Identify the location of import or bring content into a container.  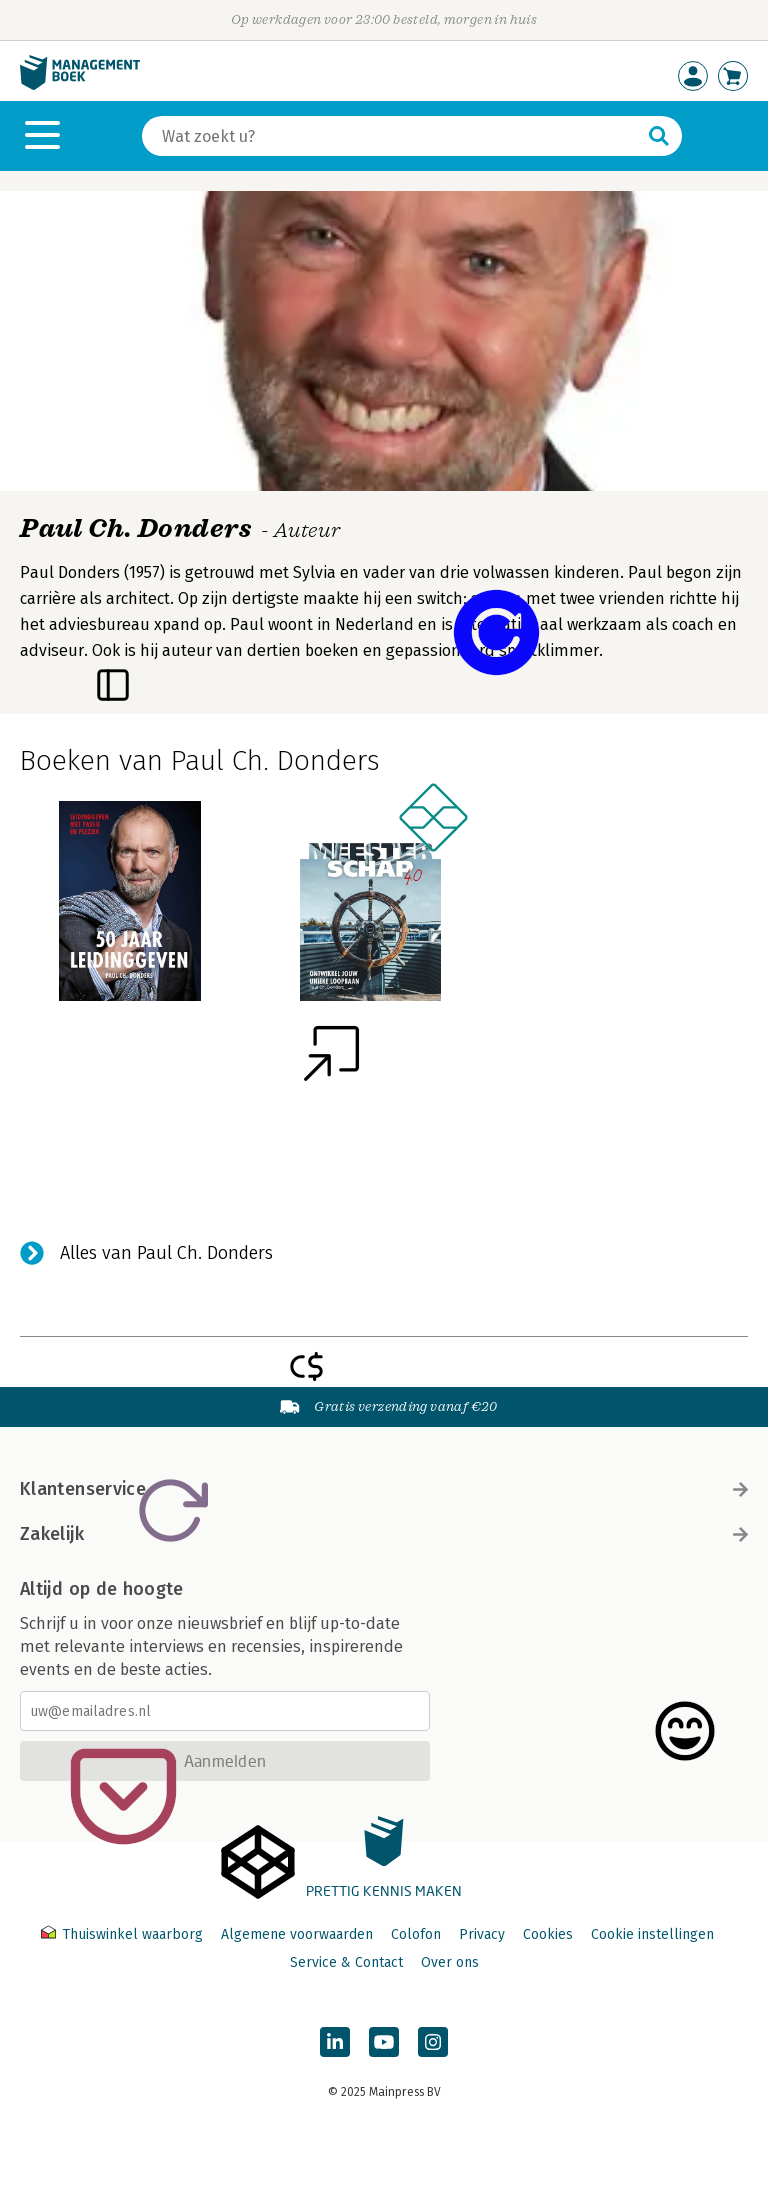
(331, 1053).